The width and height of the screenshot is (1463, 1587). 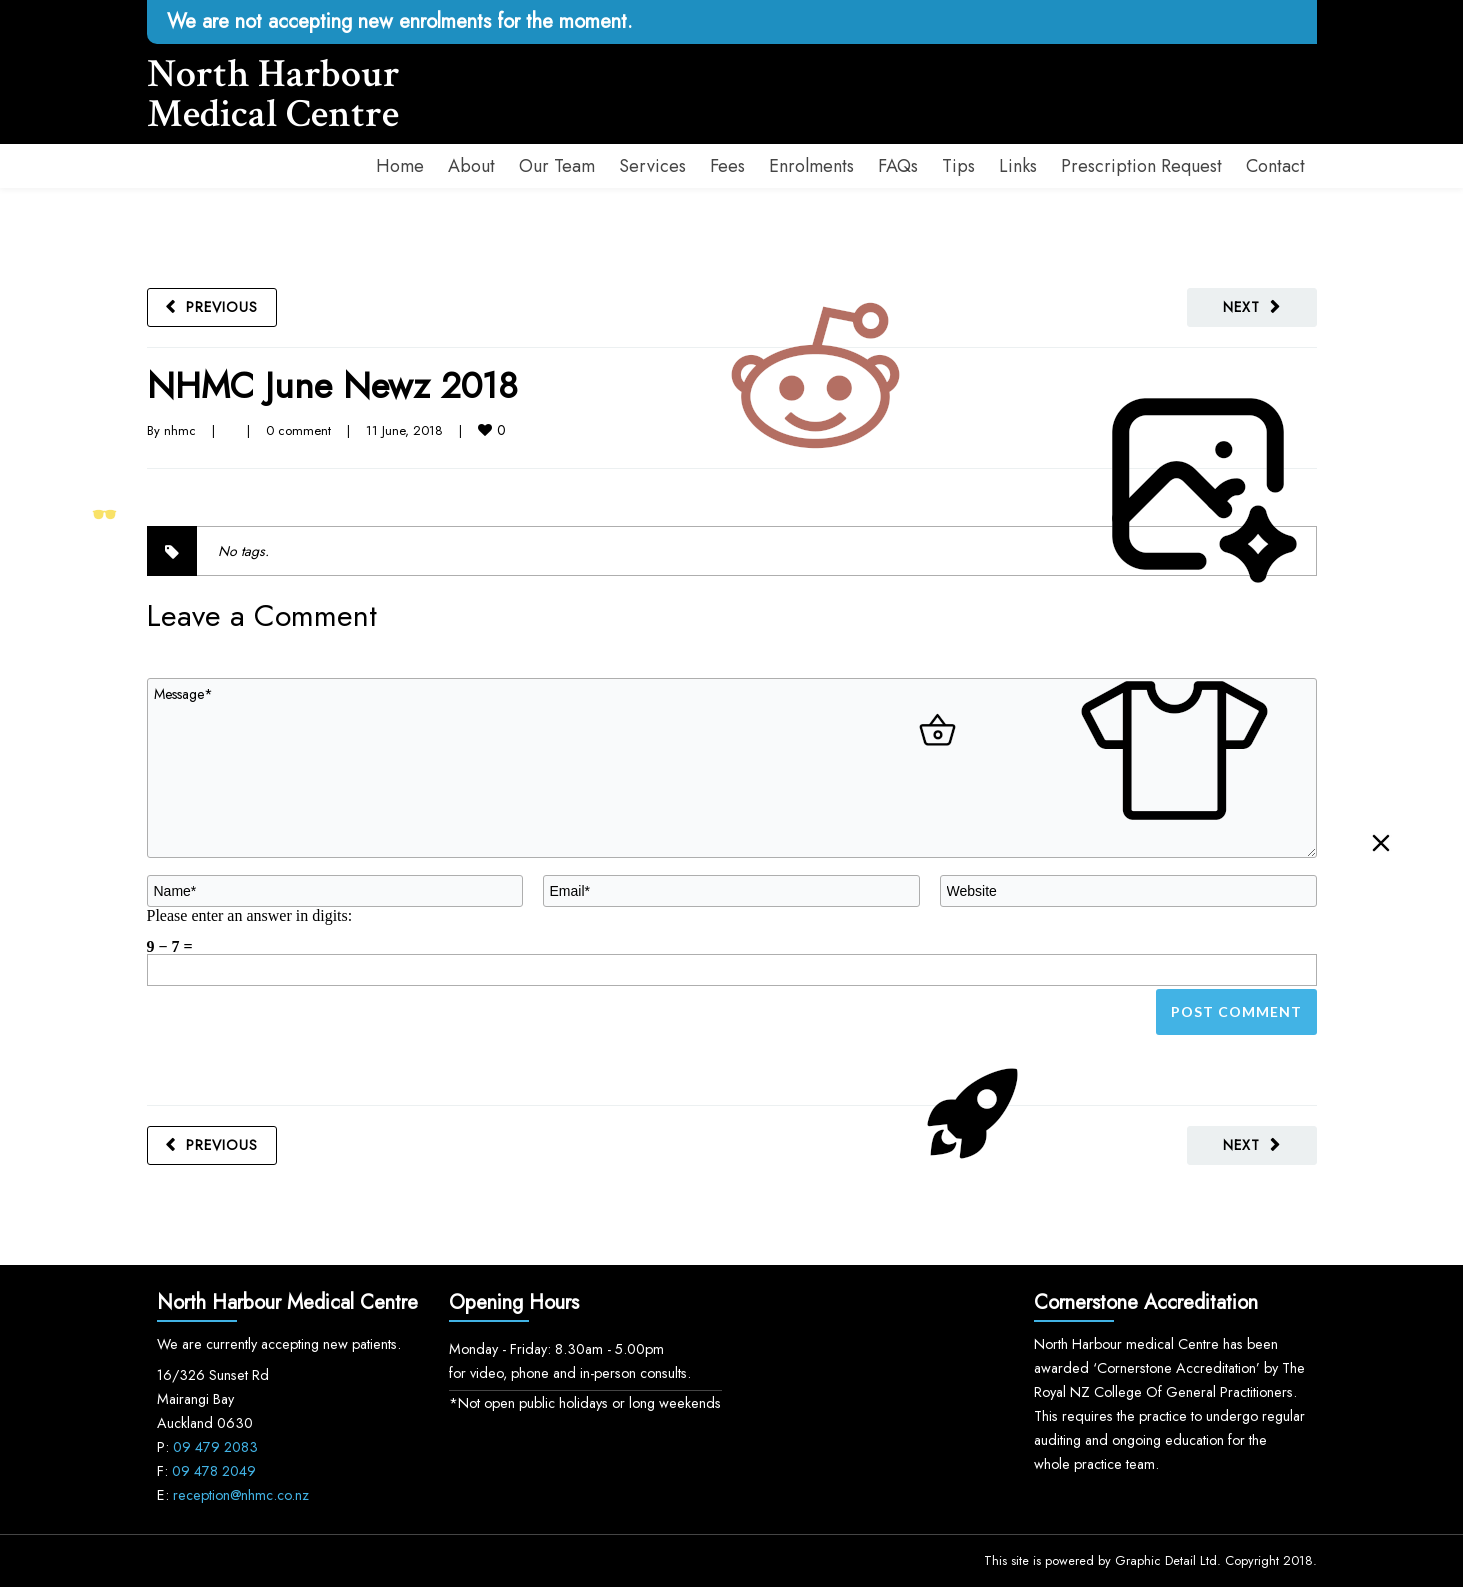 I want to click on browse clothing or apparel category, so click(x=1174, y=750).